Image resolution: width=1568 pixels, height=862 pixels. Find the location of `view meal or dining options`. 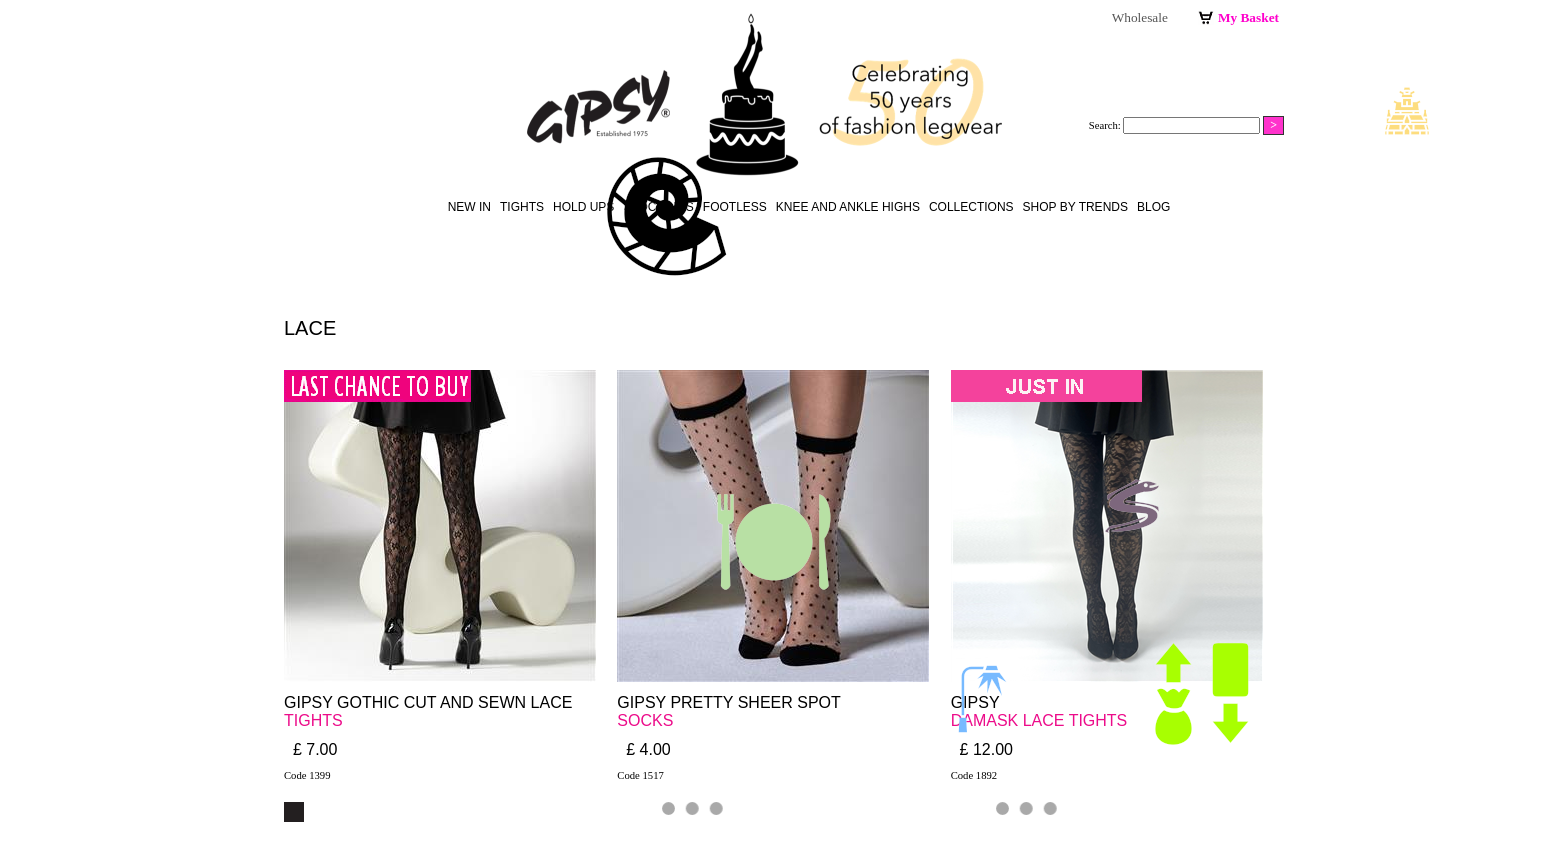

view meal or dining options is located at coordinates (774, 542).